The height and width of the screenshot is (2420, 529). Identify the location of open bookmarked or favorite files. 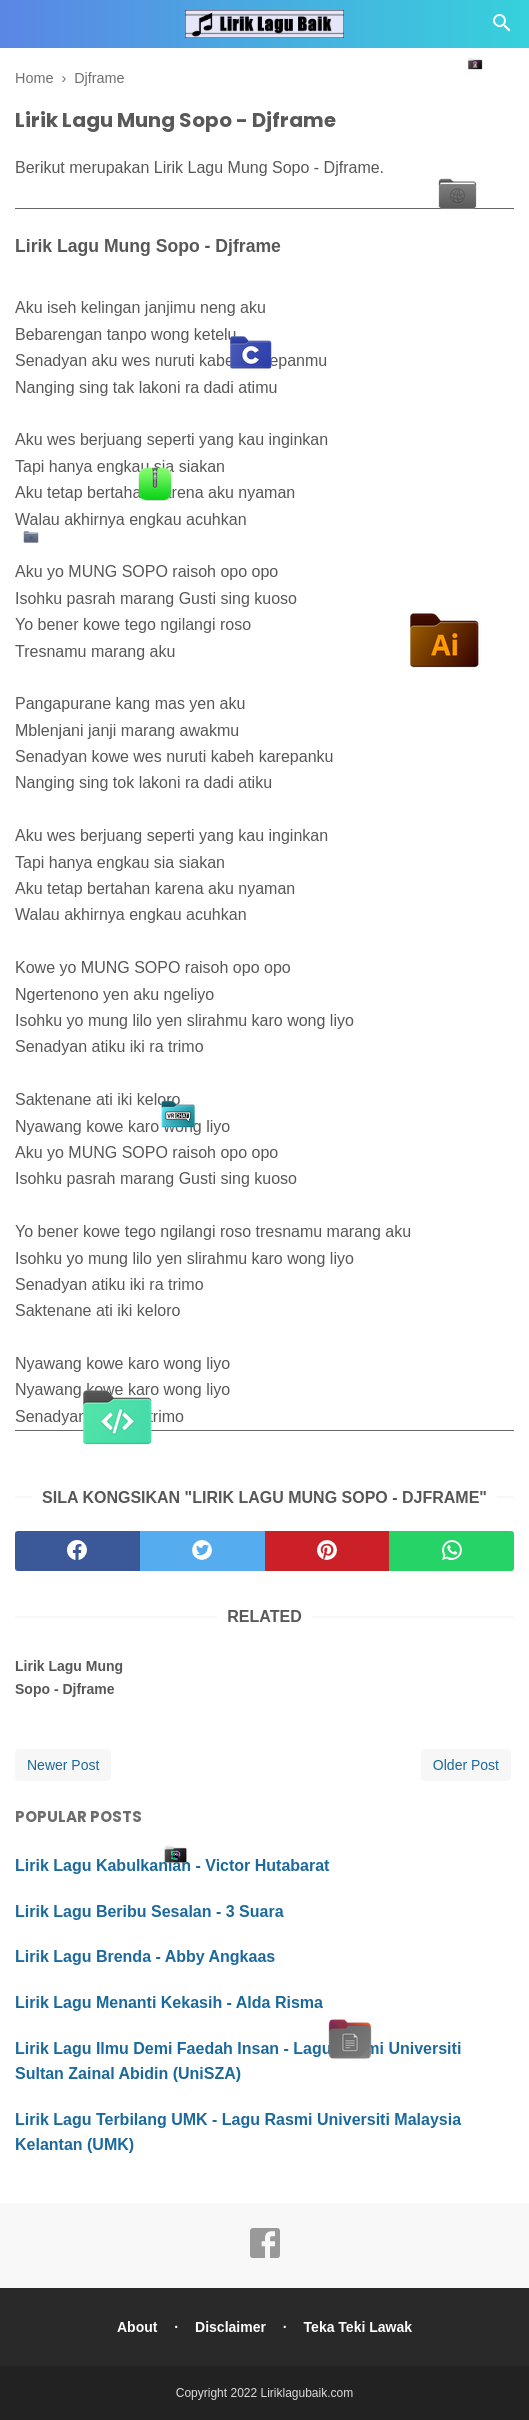
(31, 537).